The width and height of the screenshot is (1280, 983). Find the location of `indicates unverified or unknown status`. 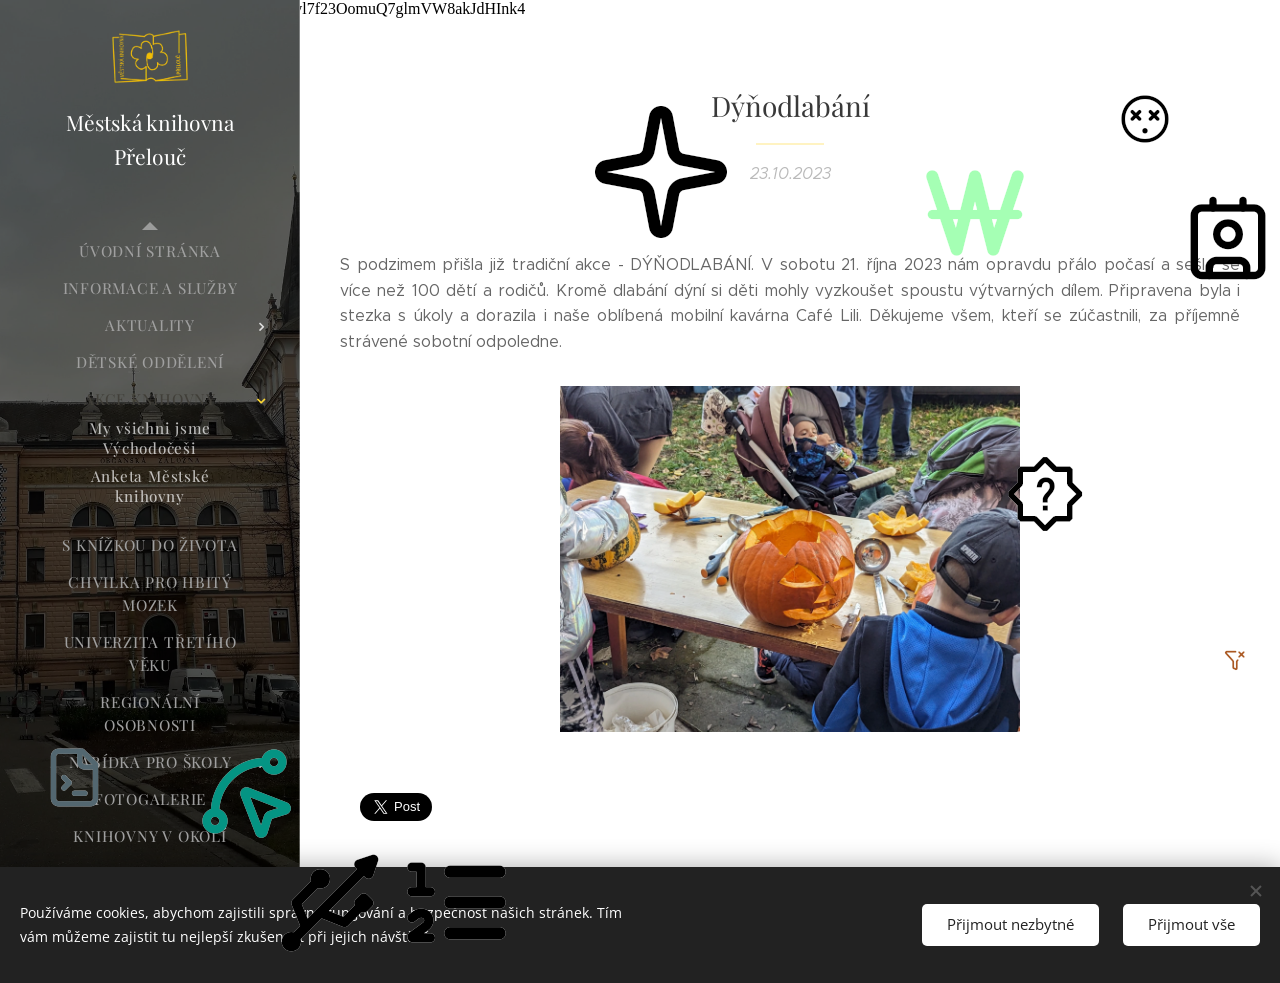

indicates unverified or unknown status is located at coordinates (1045, 494).